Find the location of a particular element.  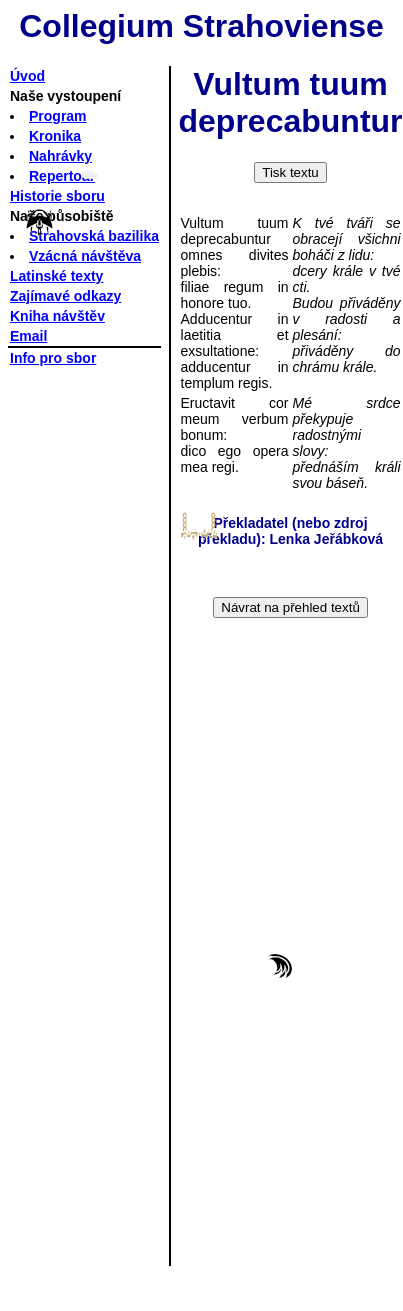

select interceptor ship class is located at coordinates (39, 222).